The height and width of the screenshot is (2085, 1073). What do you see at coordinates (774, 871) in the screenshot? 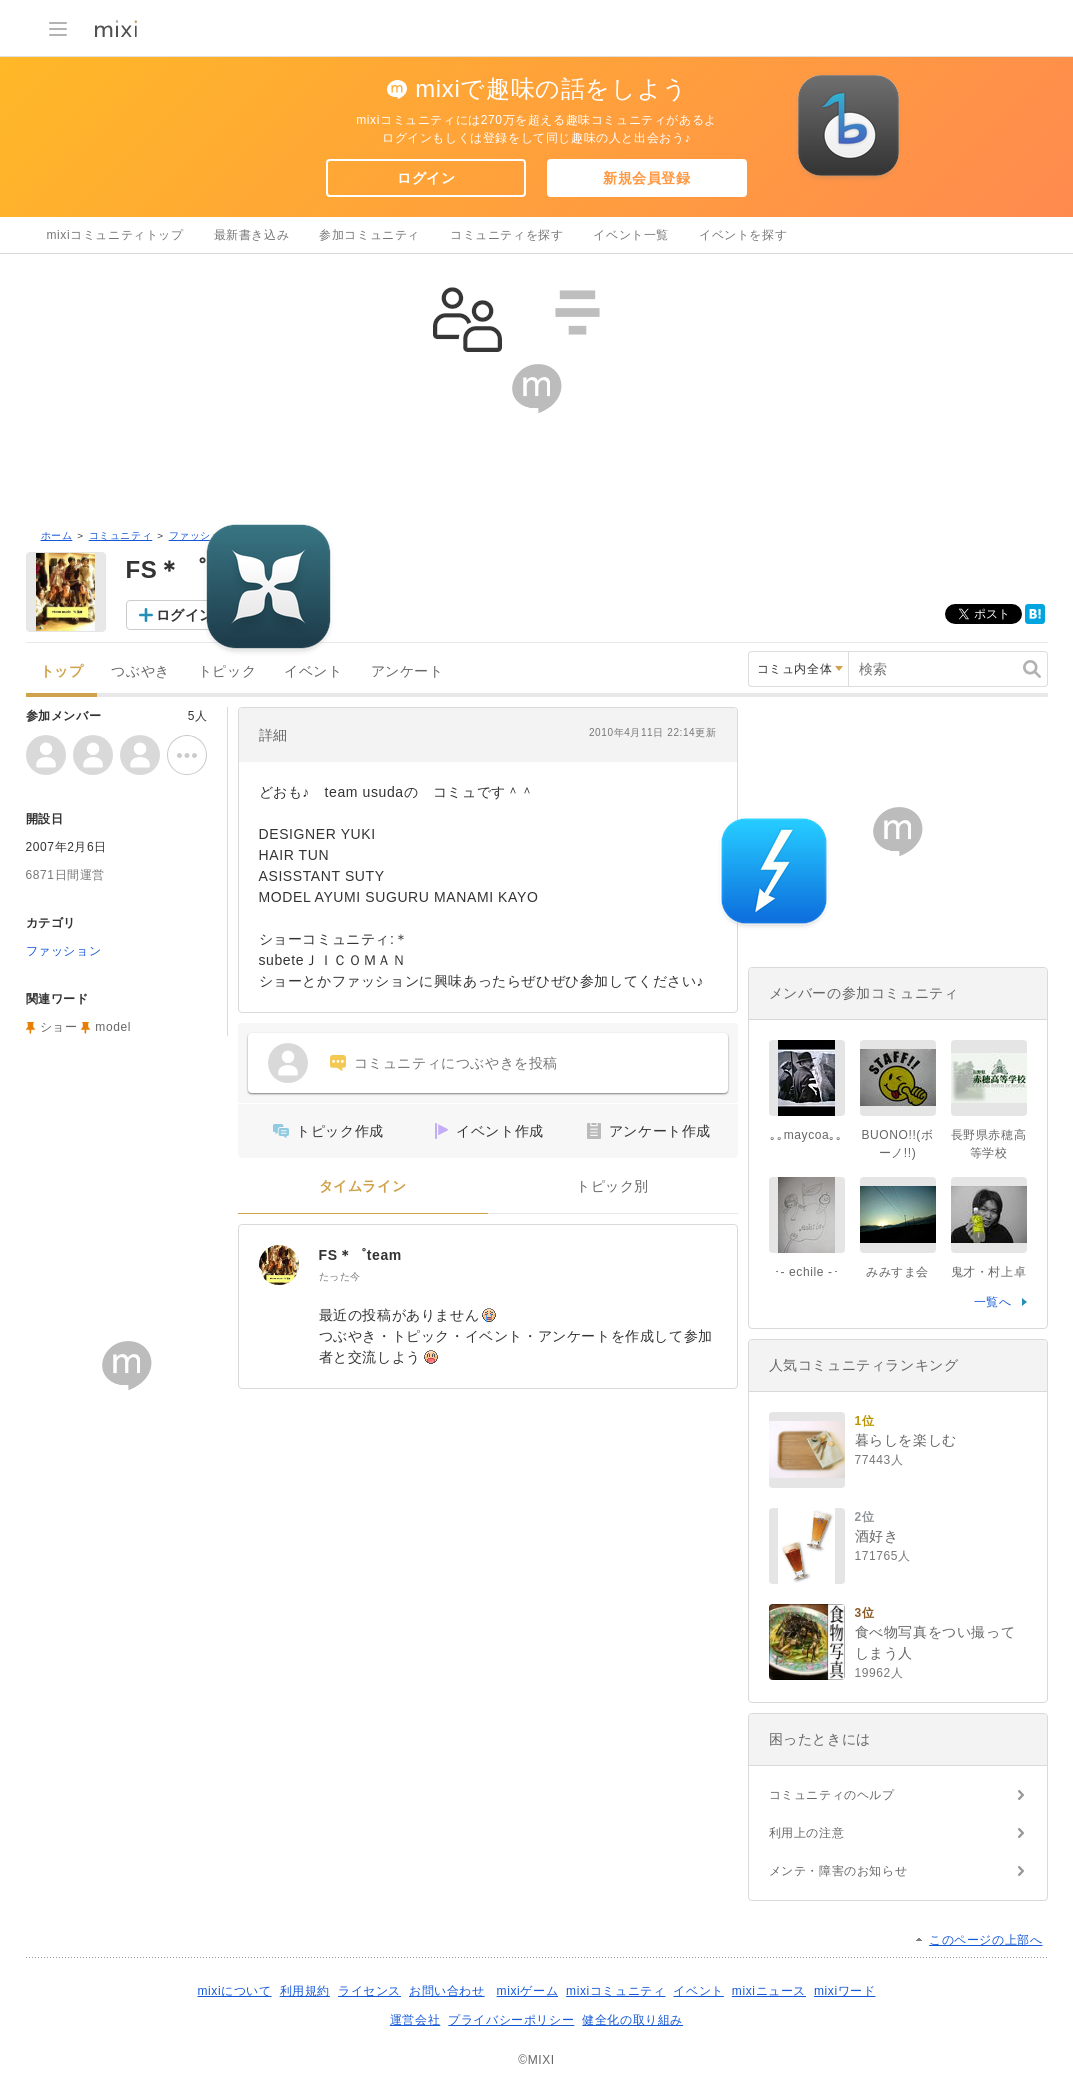
I see `open thunderbolt device preferences` at bounding box center [774, 871].